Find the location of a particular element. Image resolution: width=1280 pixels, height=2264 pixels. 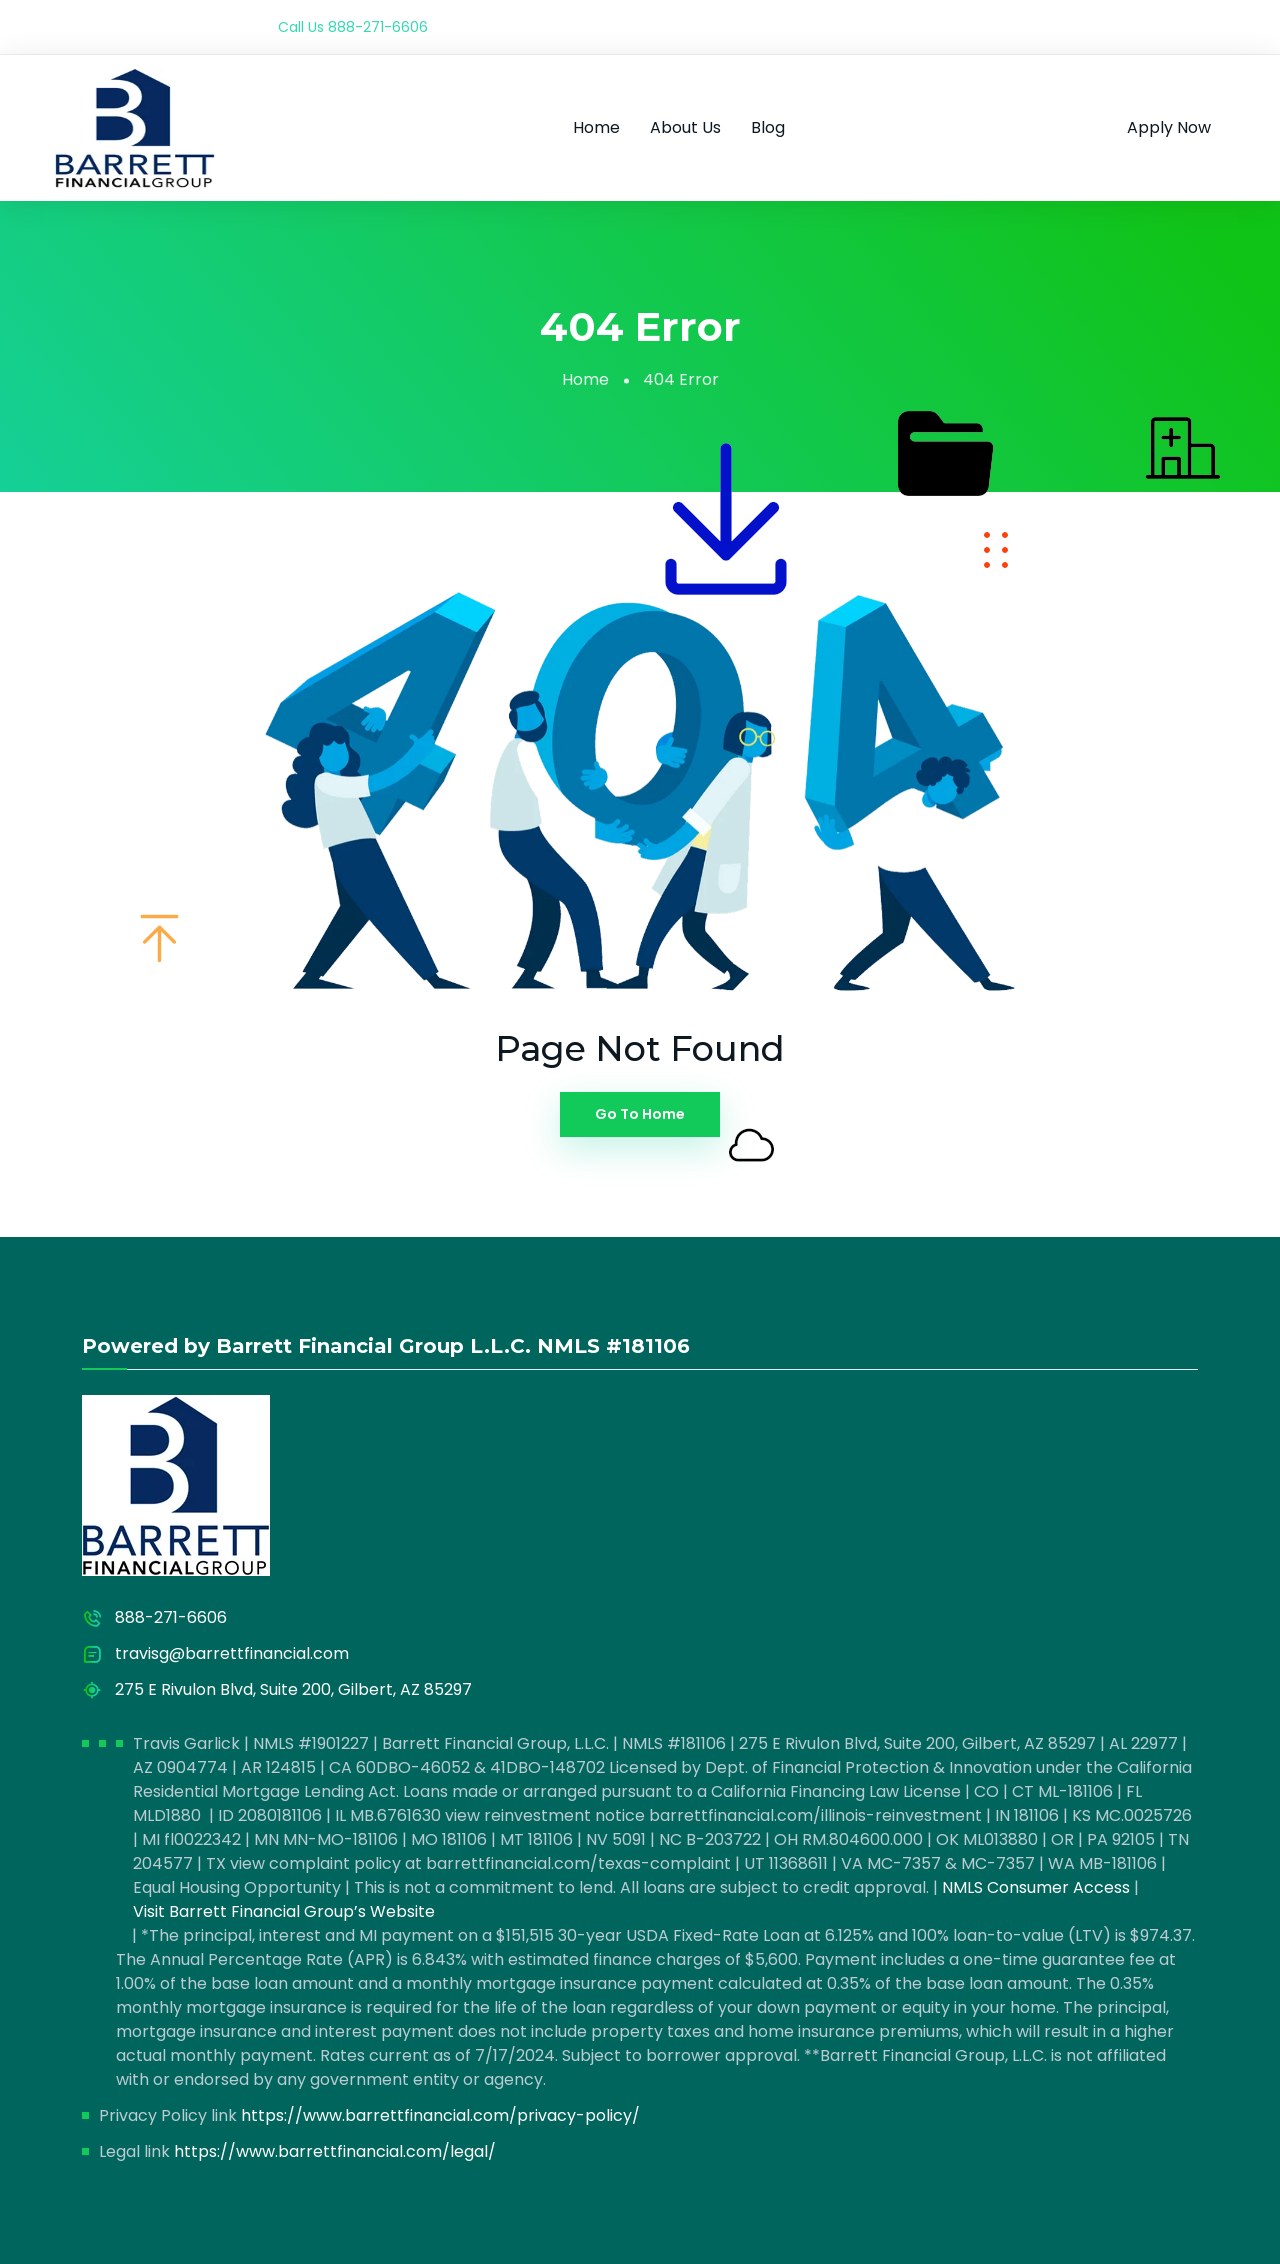

drag to reorder items in a list is located at coordinates (996, 550).